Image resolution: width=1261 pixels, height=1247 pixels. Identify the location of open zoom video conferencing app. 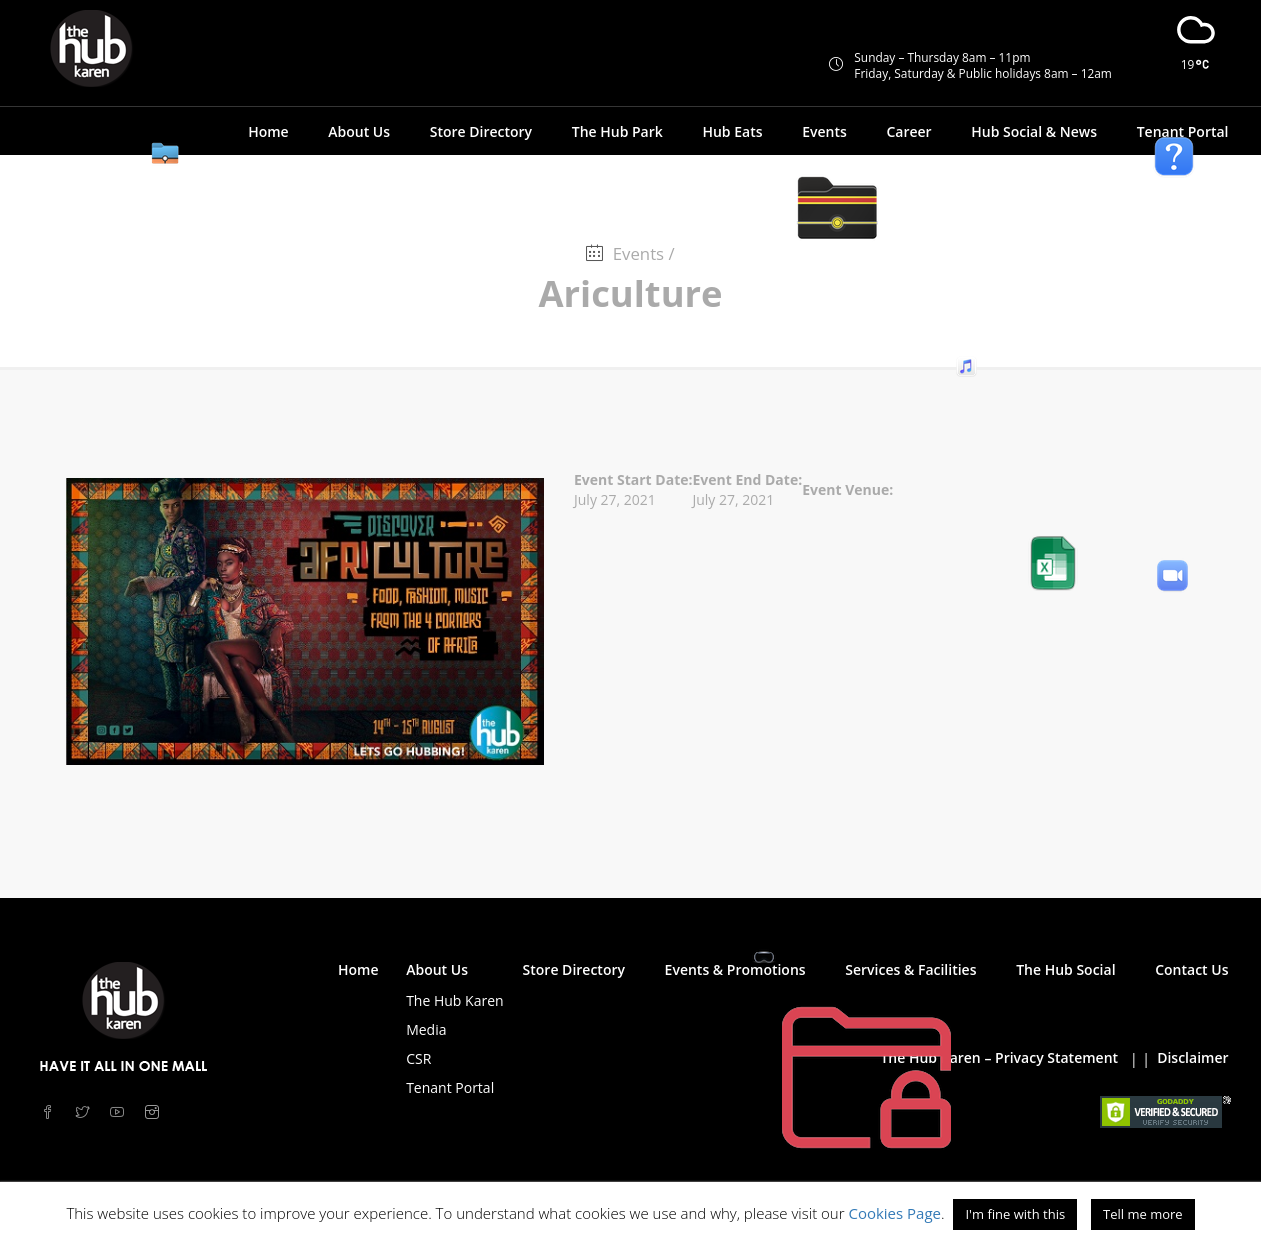
(1172, 575).